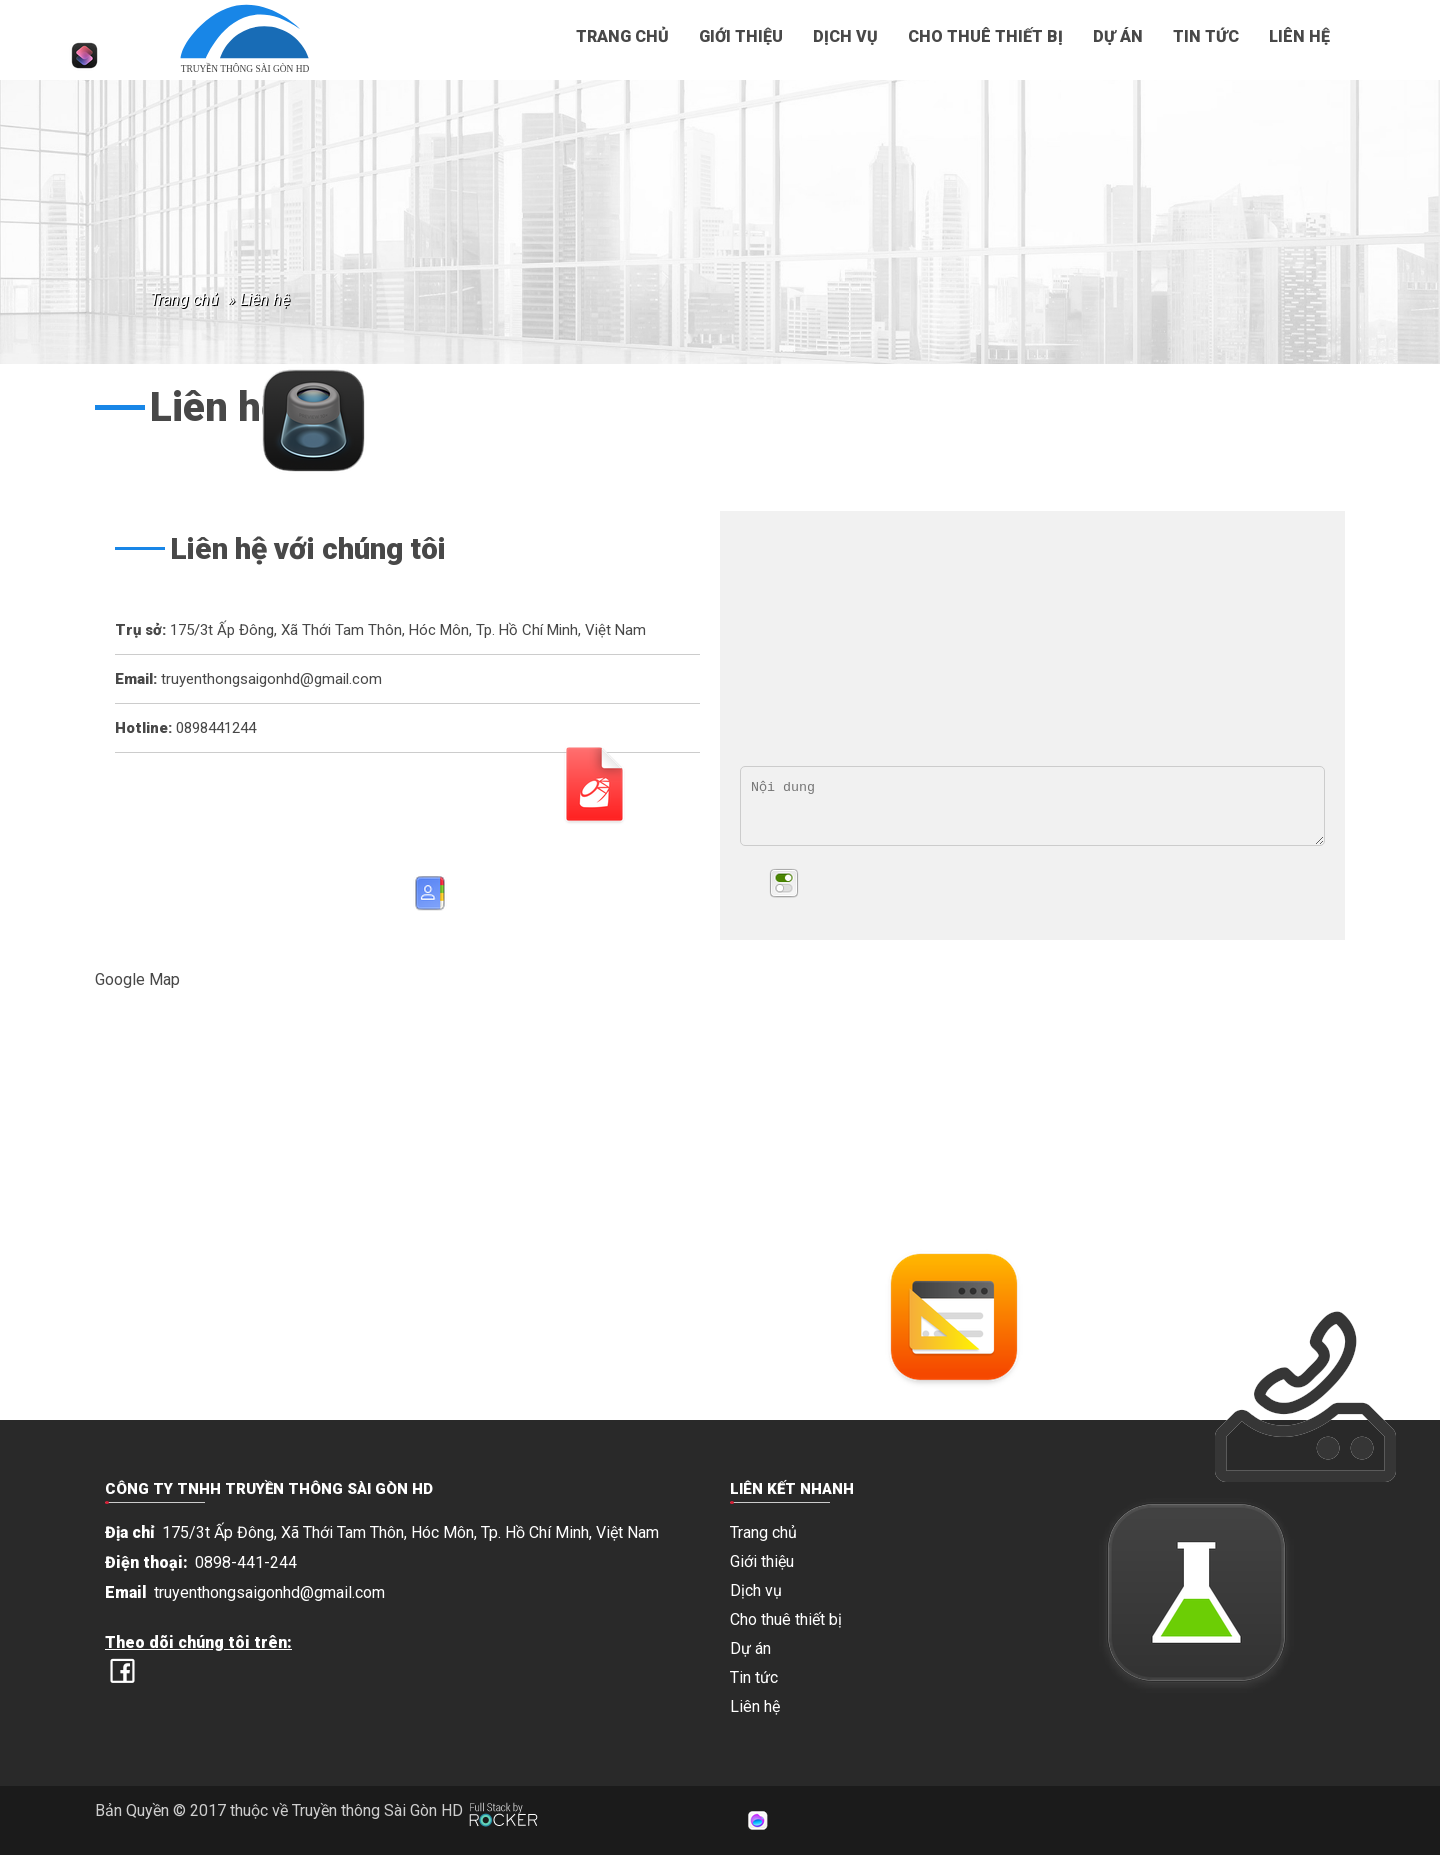  Describe the element at coordinates (594, 785) in the screenshot. I see `a ruby programming language file` at that location.